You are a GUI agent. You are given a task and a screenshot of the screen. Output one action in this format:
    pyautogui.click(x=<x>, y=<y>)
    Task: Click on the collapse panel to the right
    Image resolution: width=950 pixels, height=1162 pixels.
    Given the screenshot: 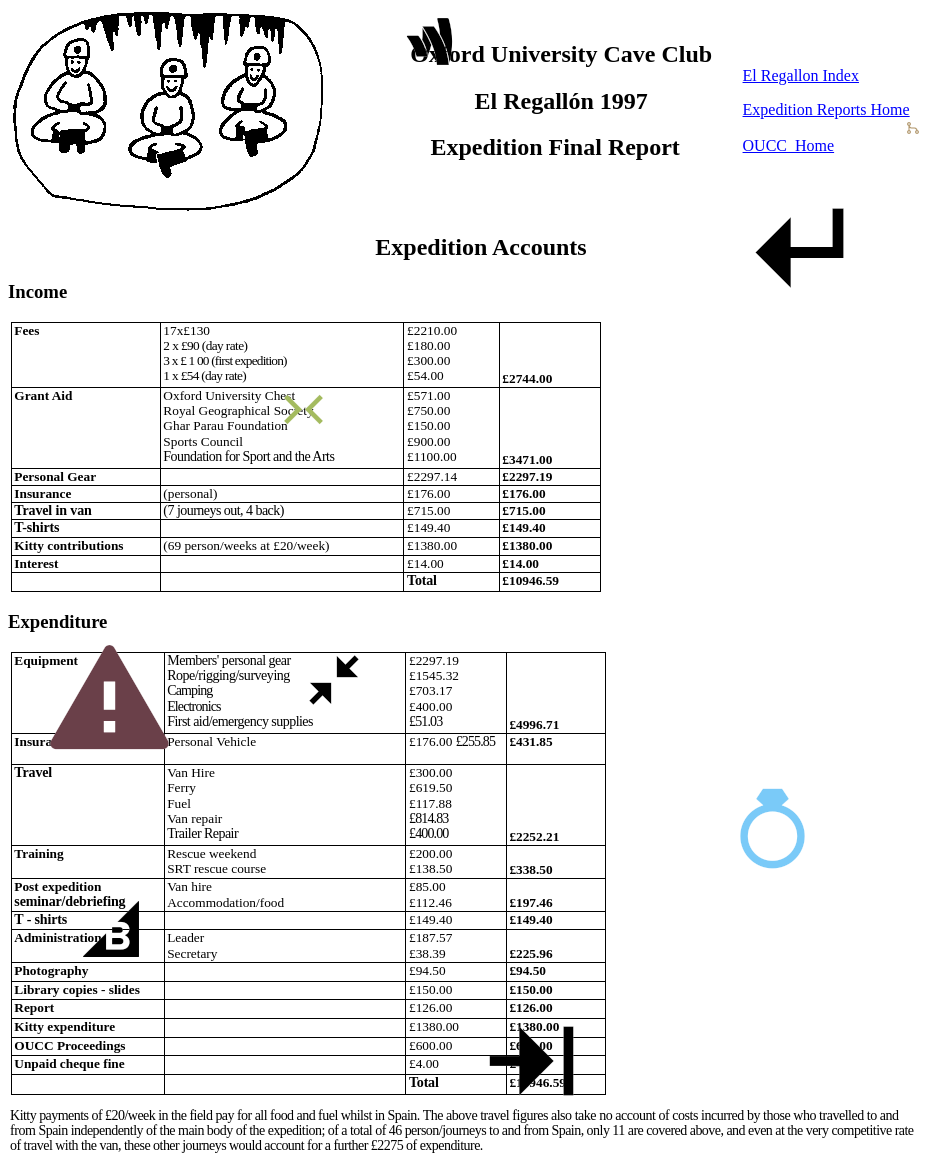 What is the action you would take?
    pyautogui.click(x=534, y=1061)
    